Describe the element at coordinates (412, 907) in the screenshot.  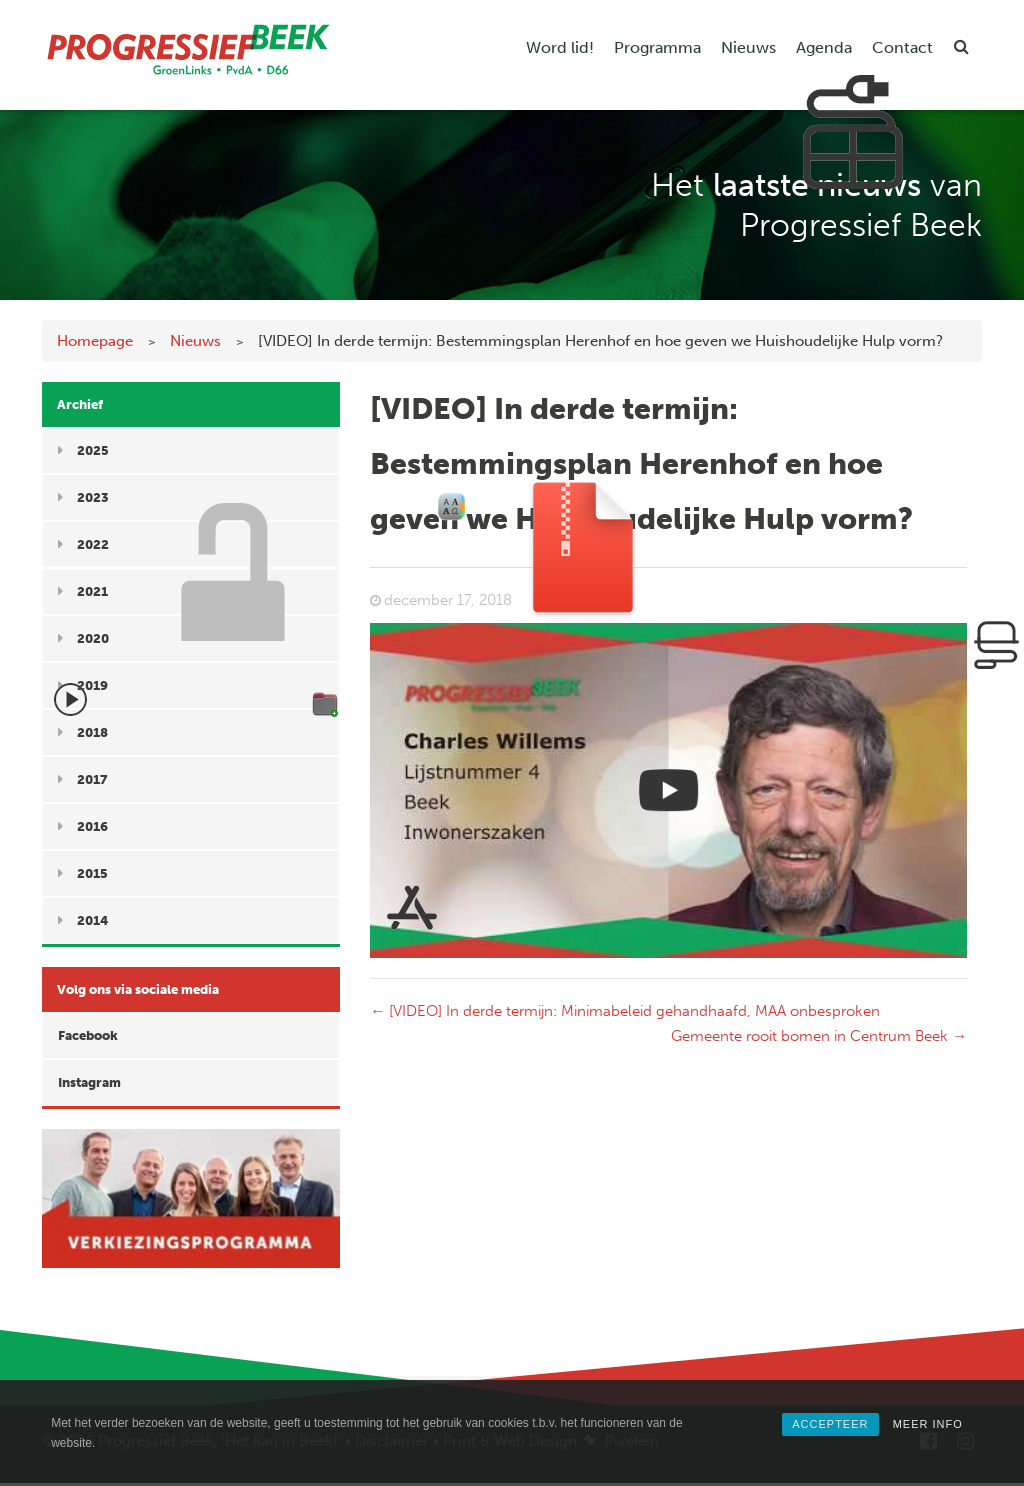
I see `open the app store` at that location.